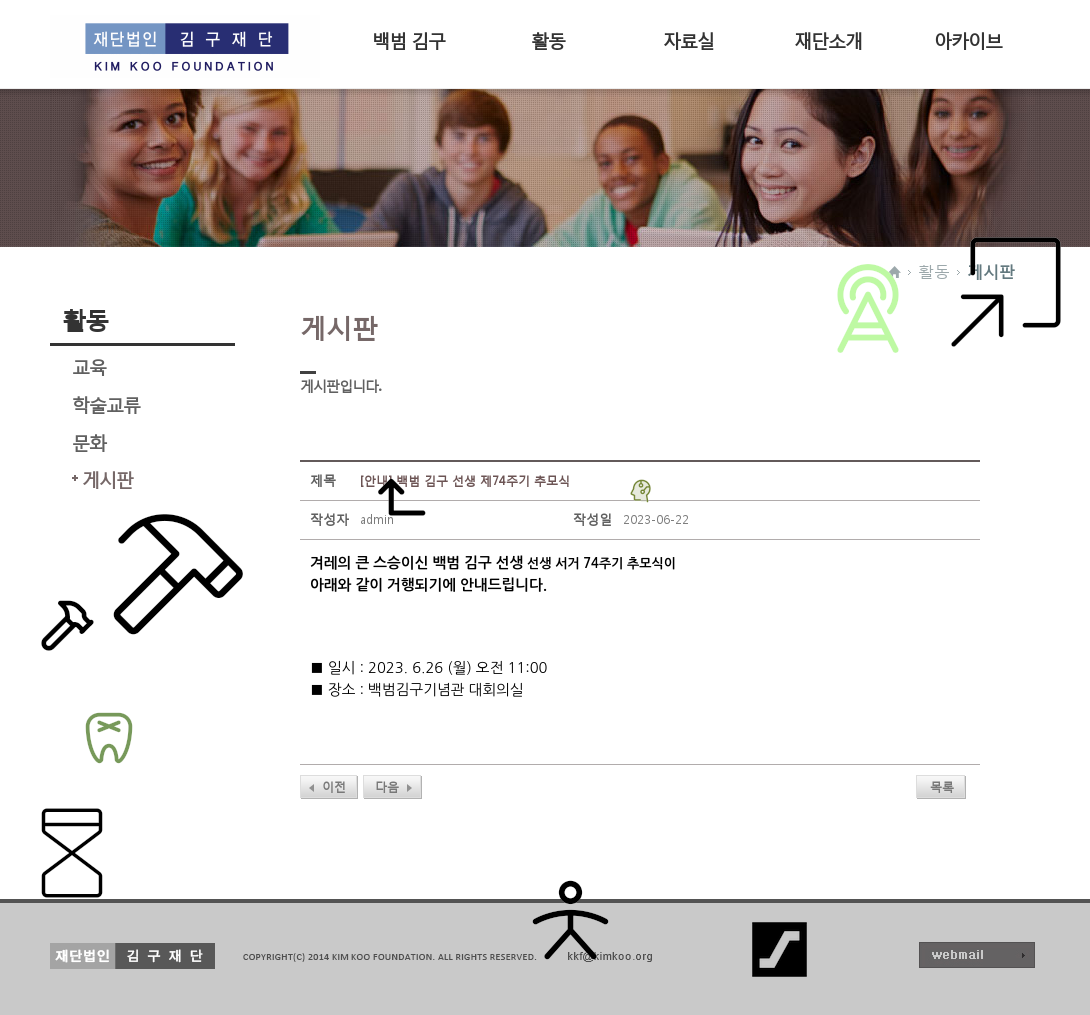 This screenshot has height=1015, width=1090. I want to click on indicates a timer or countdown just started, so click(72, 853).